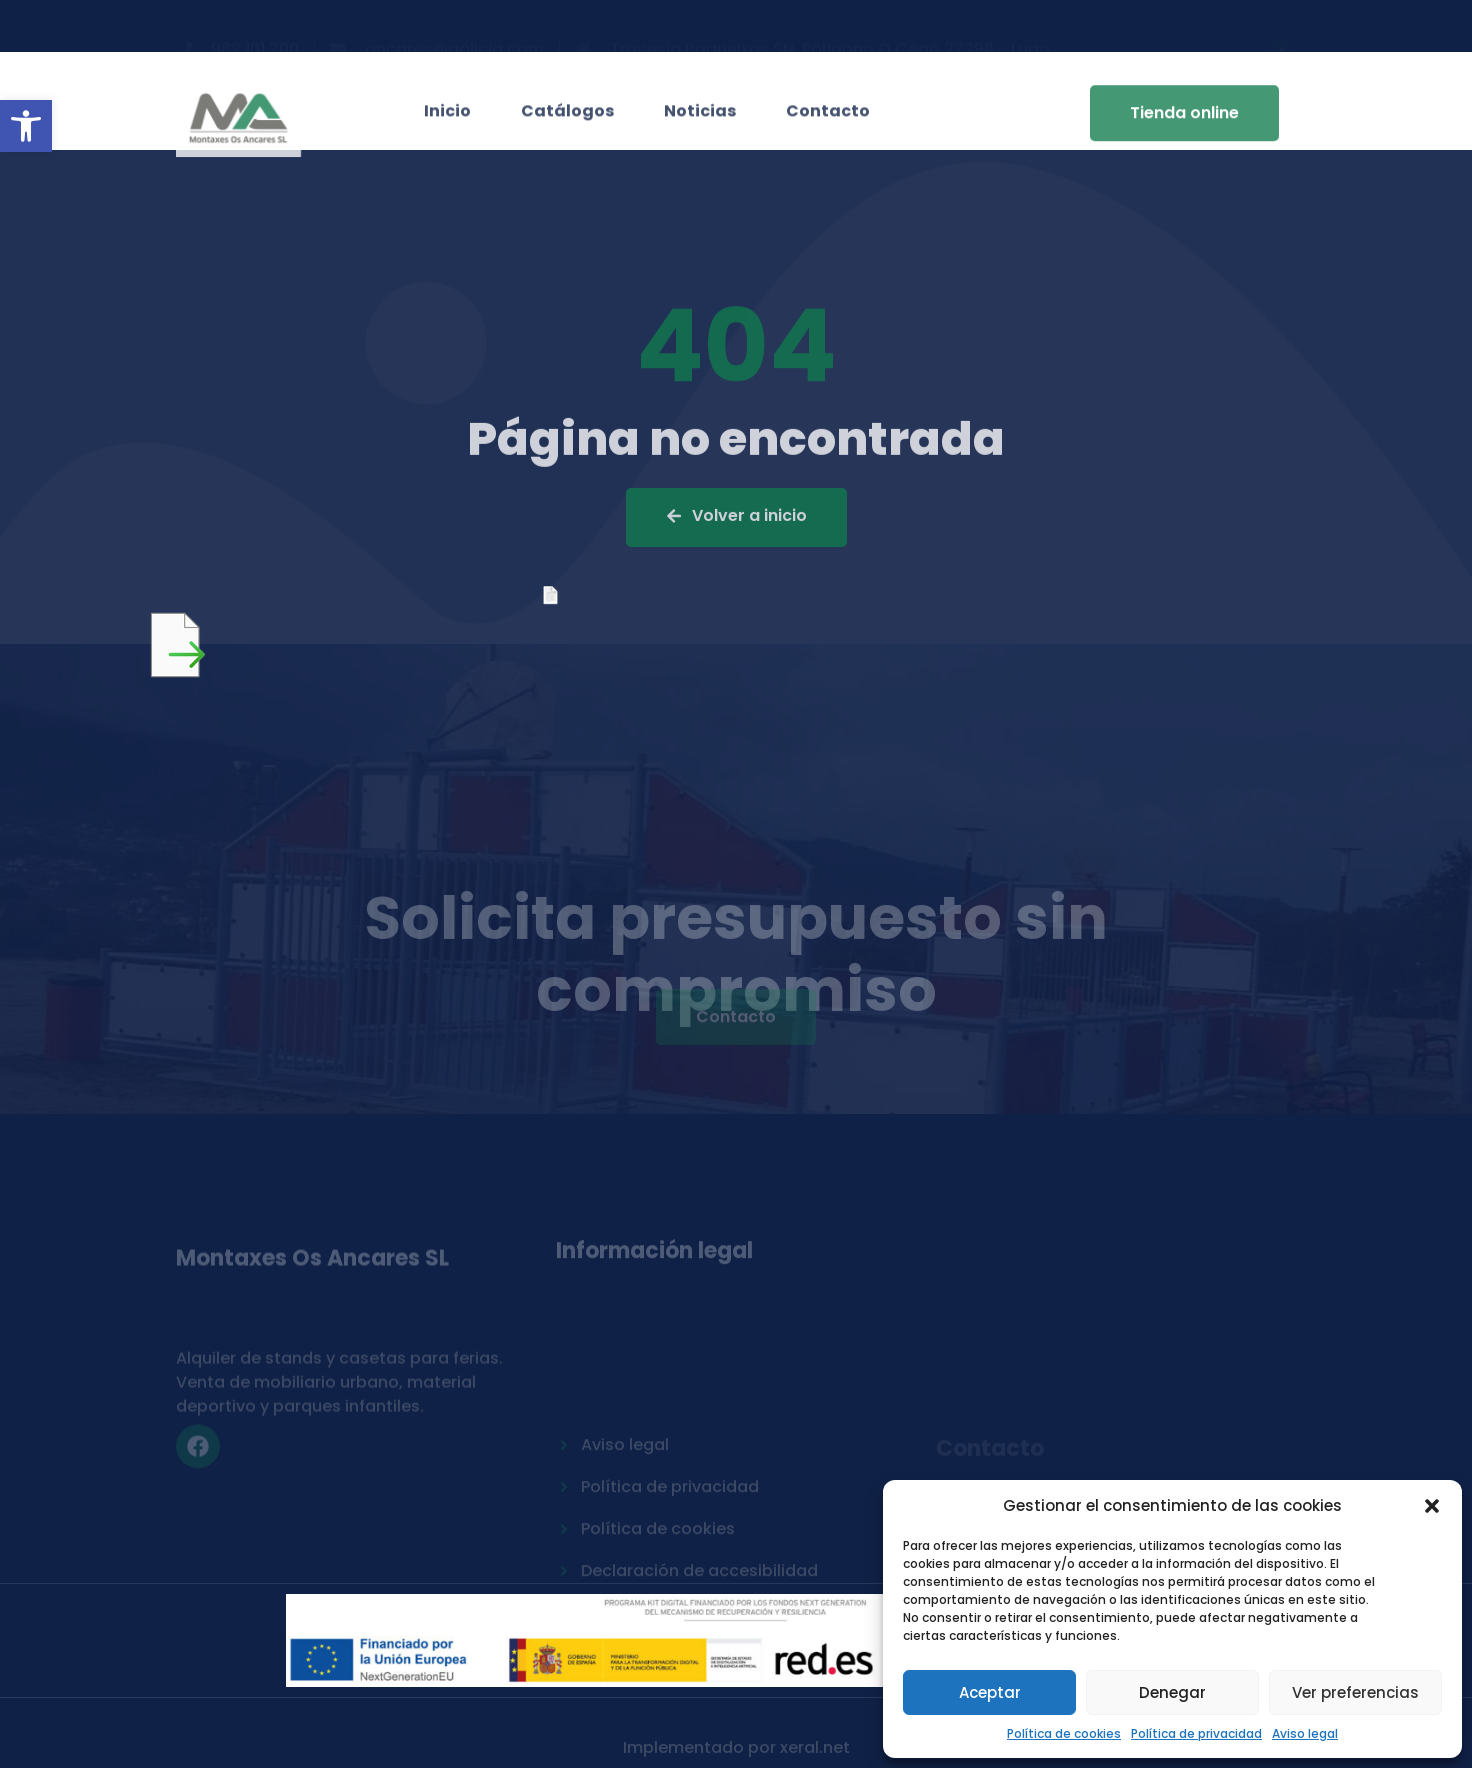 This screenshot has height=1768, width=1472. What do you see at coordinates (175, 645) in the screenshot?
I see `move file to another location` at bounding box center [175, 645].